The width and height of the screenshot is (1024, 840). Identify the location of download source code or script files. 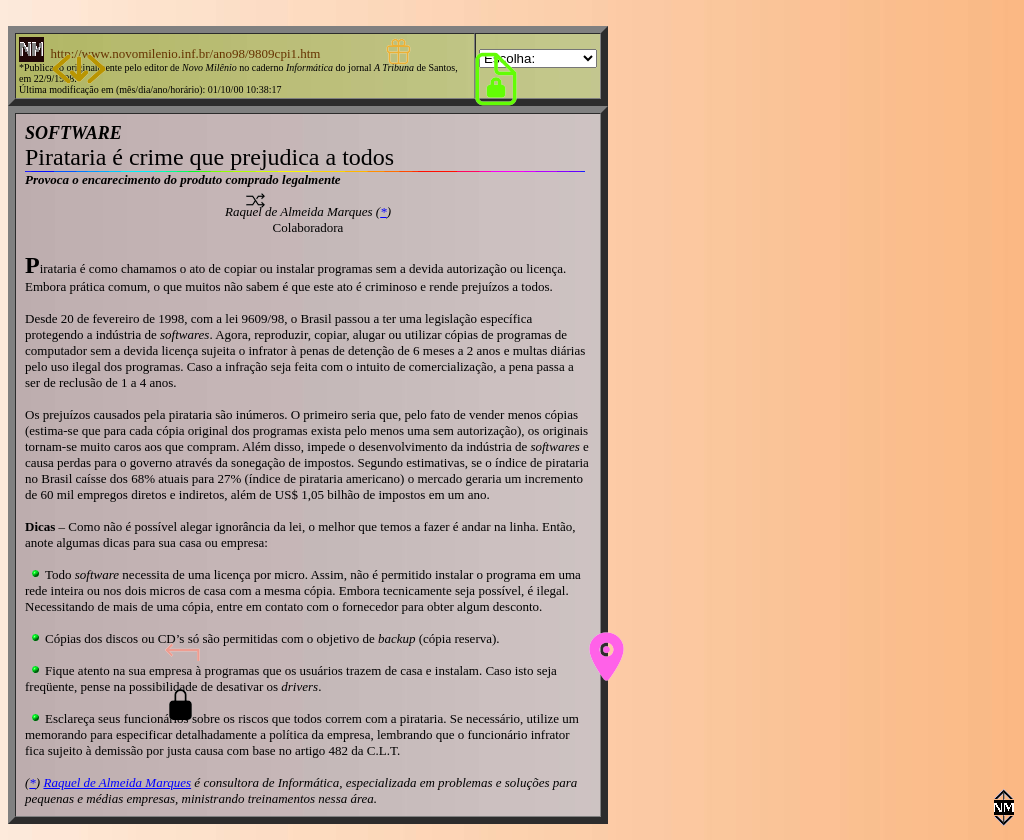
(79, 69).